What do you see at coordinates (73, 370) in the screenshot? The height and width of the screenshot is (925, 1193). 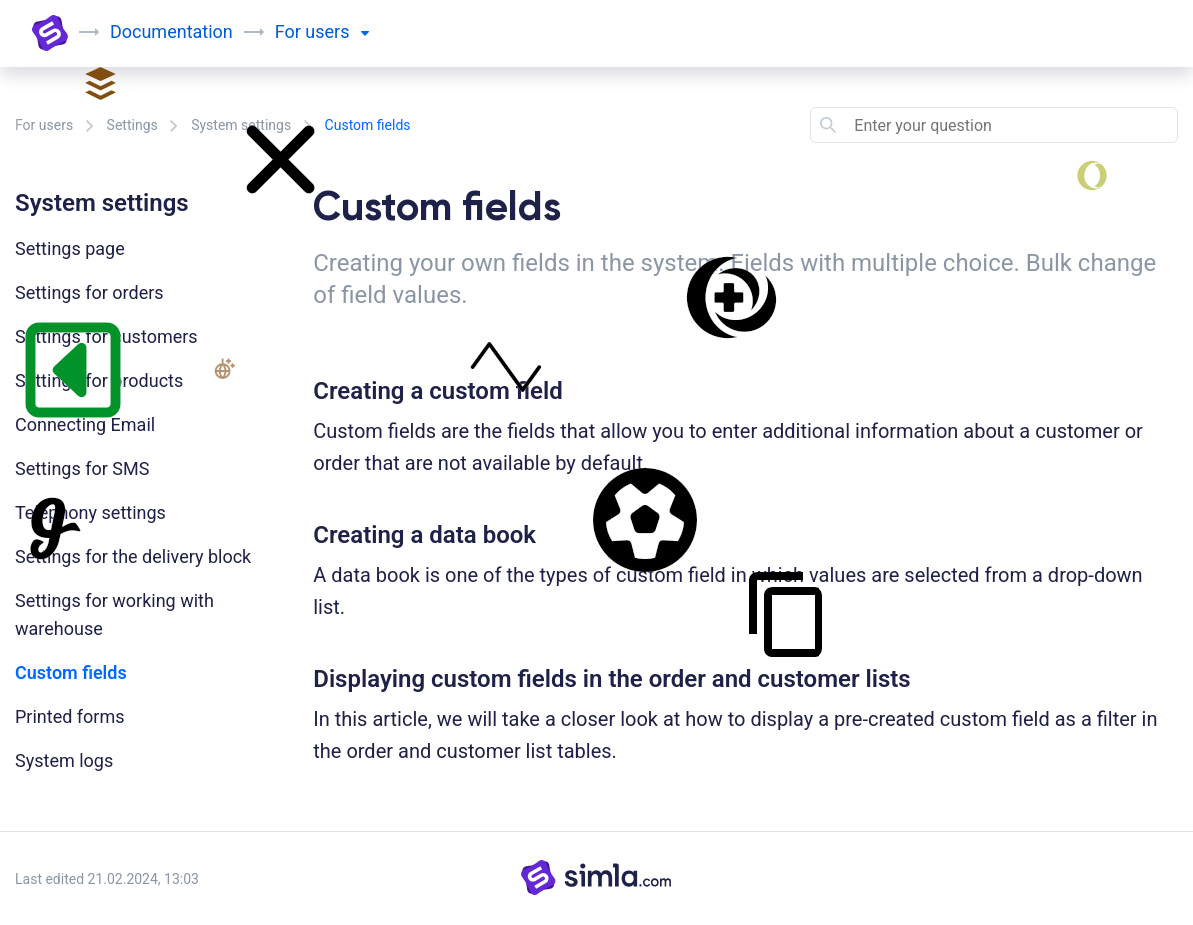 I see `navigate to the previous item or screen` at bounding box center [73, 370].